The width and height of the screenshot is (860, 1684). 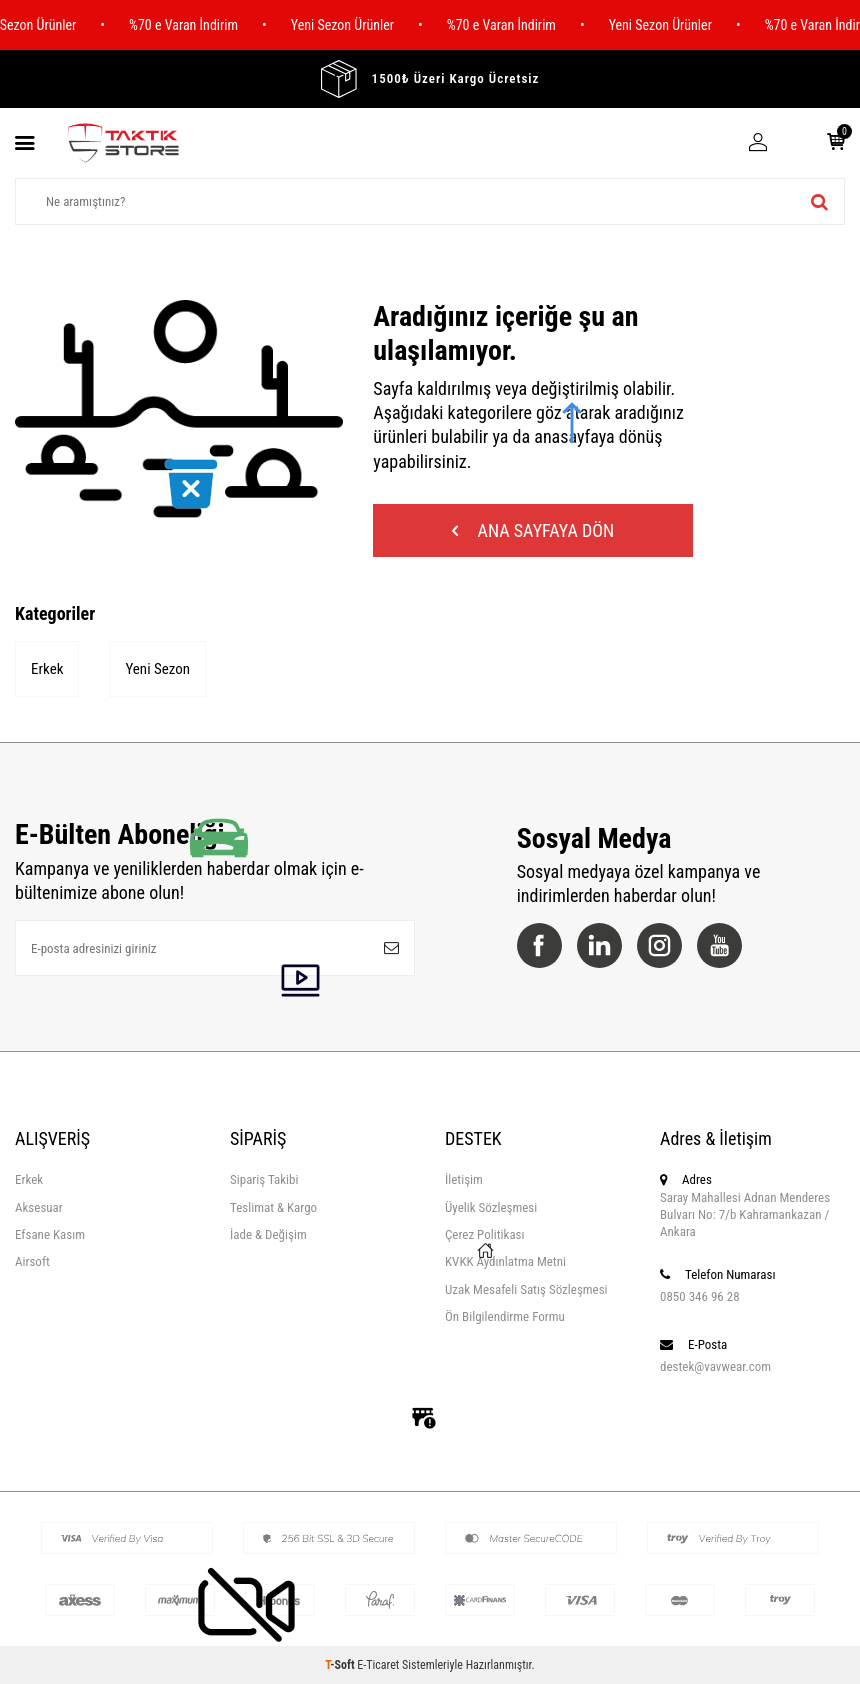 I want to click on scroll to top of page, so click(x=572, y=423).